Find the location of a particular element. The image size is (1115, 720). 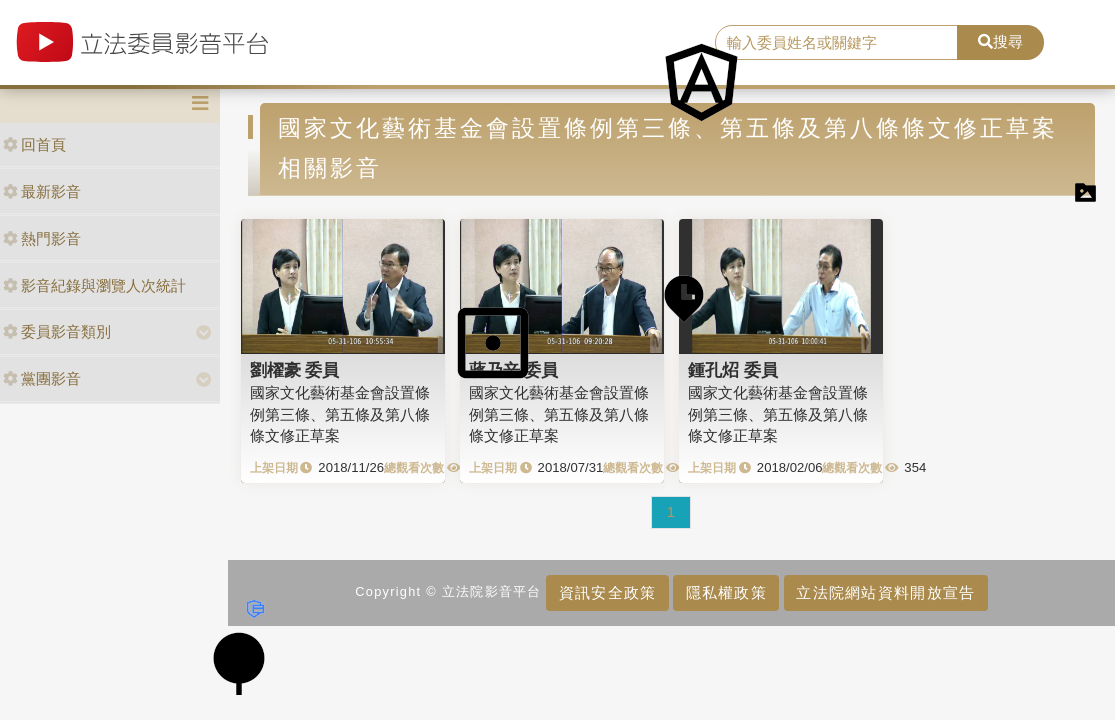

mark a location on the map is located at coordinates (239, 661).